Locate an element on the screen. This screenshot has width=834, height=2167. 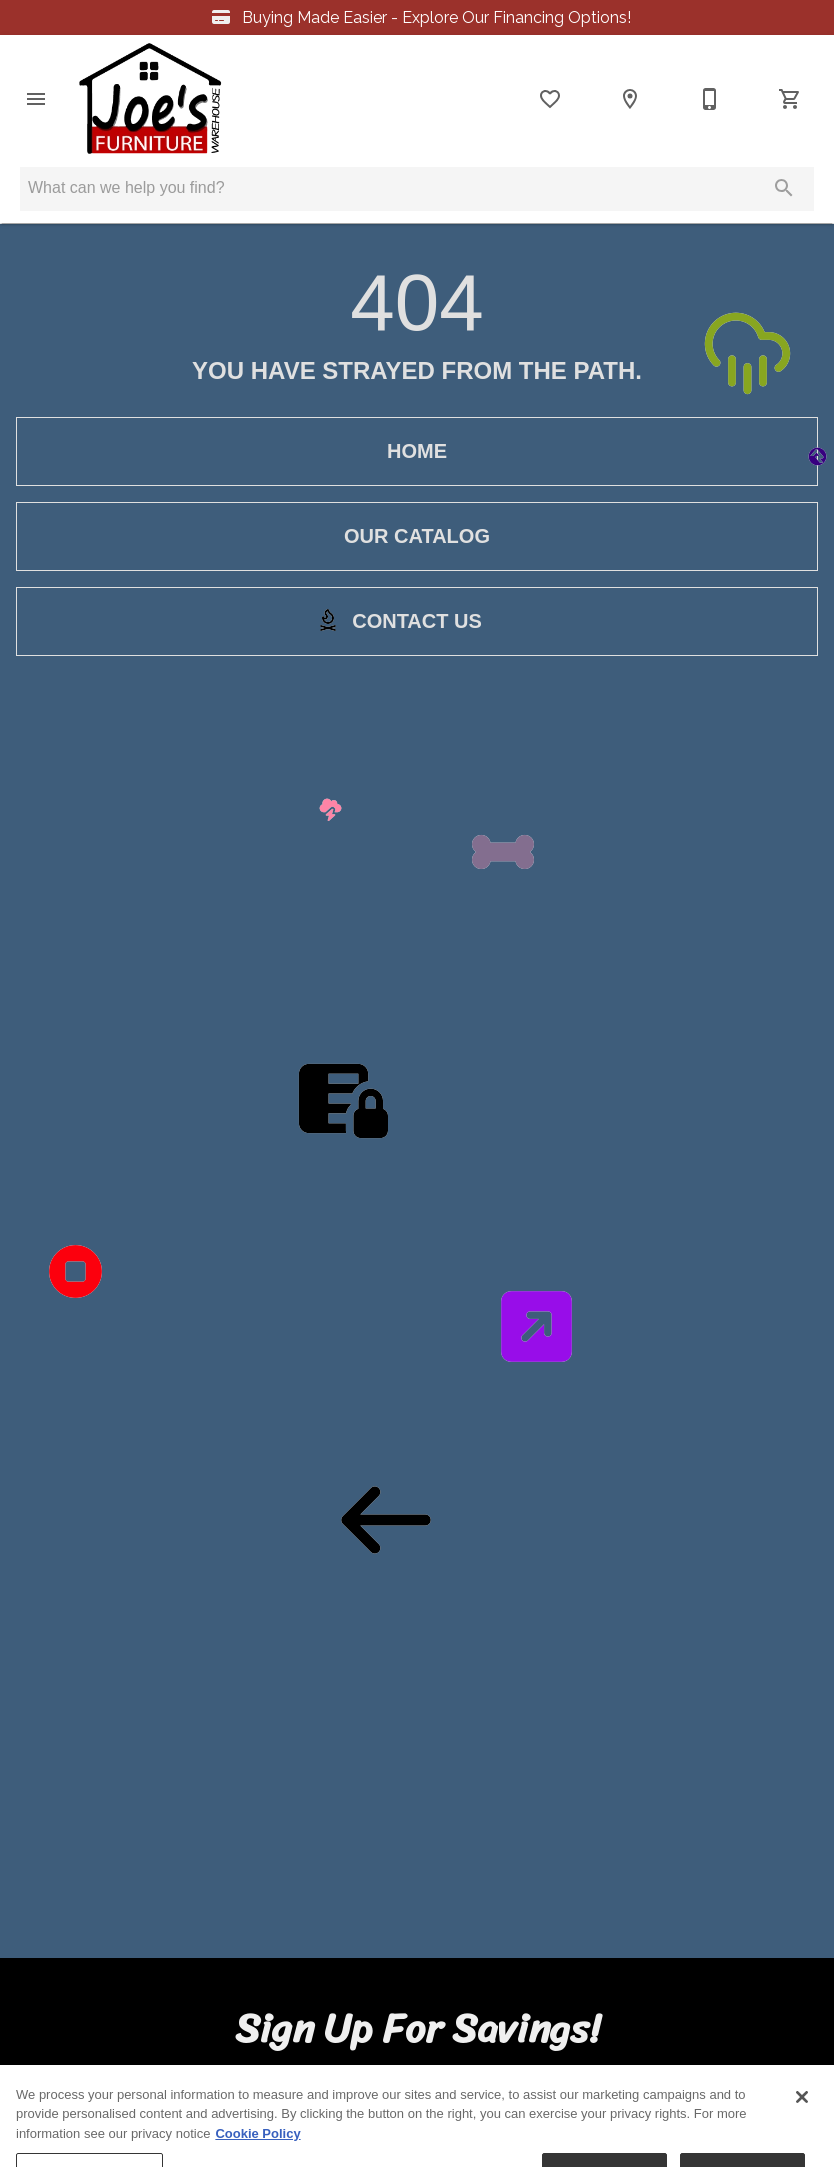
open link in a new window or tab is located at coordinates (536, 1326).